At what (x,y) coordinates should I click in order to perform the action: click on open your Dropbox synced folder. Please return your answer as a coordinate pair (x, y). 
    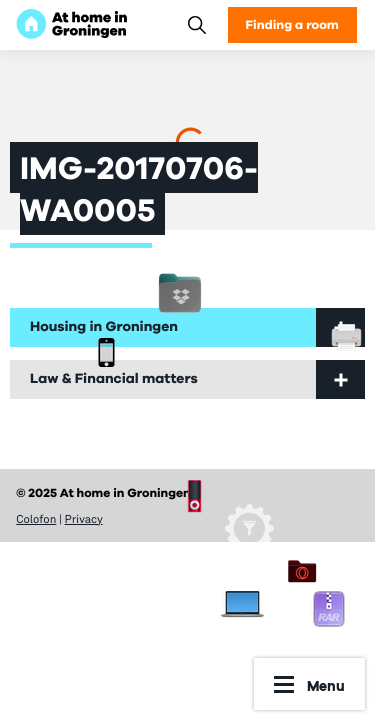
    Looking at the image, I should click on (180, 293).